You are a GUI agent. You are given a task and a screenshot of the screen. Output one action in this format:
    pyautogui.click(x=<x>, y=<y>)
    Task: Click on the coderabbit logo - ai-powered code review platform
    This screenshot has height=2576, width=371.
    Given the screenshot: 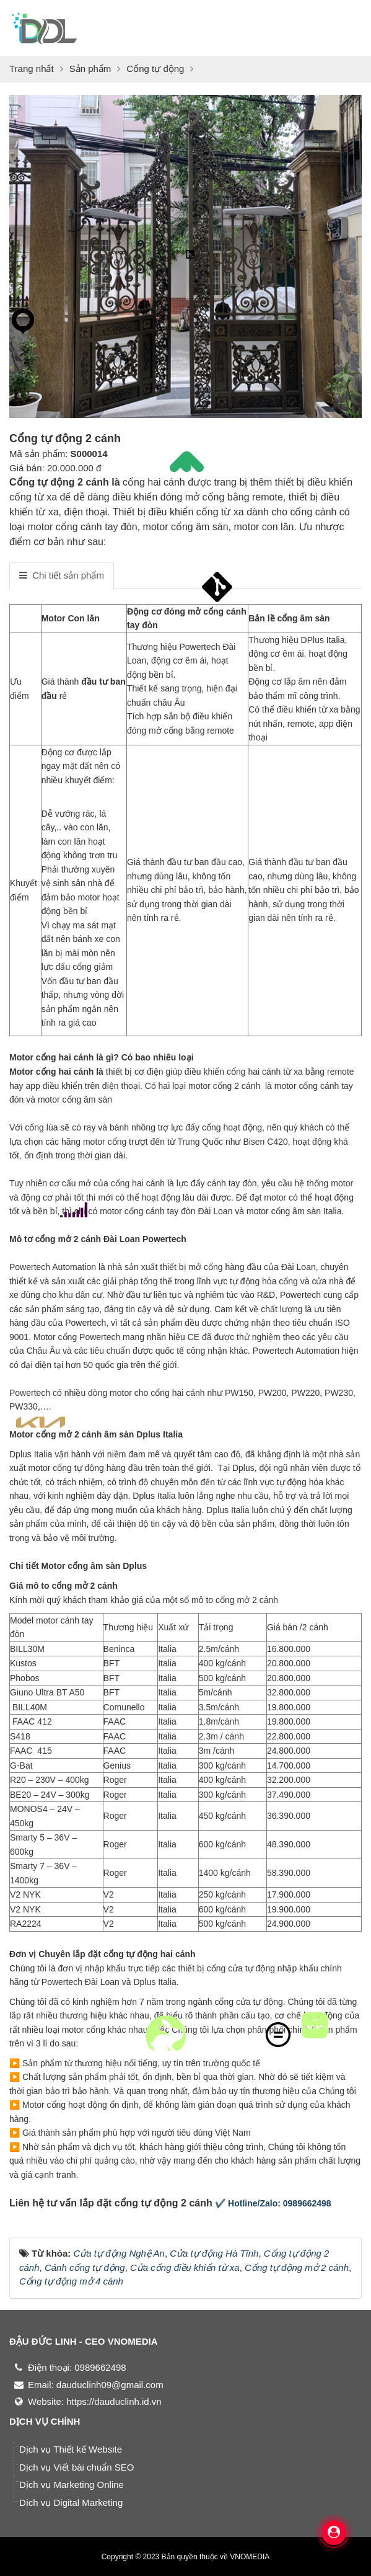 What is the action you would take?
    pyautogui.click(x=165, y=2033)
    